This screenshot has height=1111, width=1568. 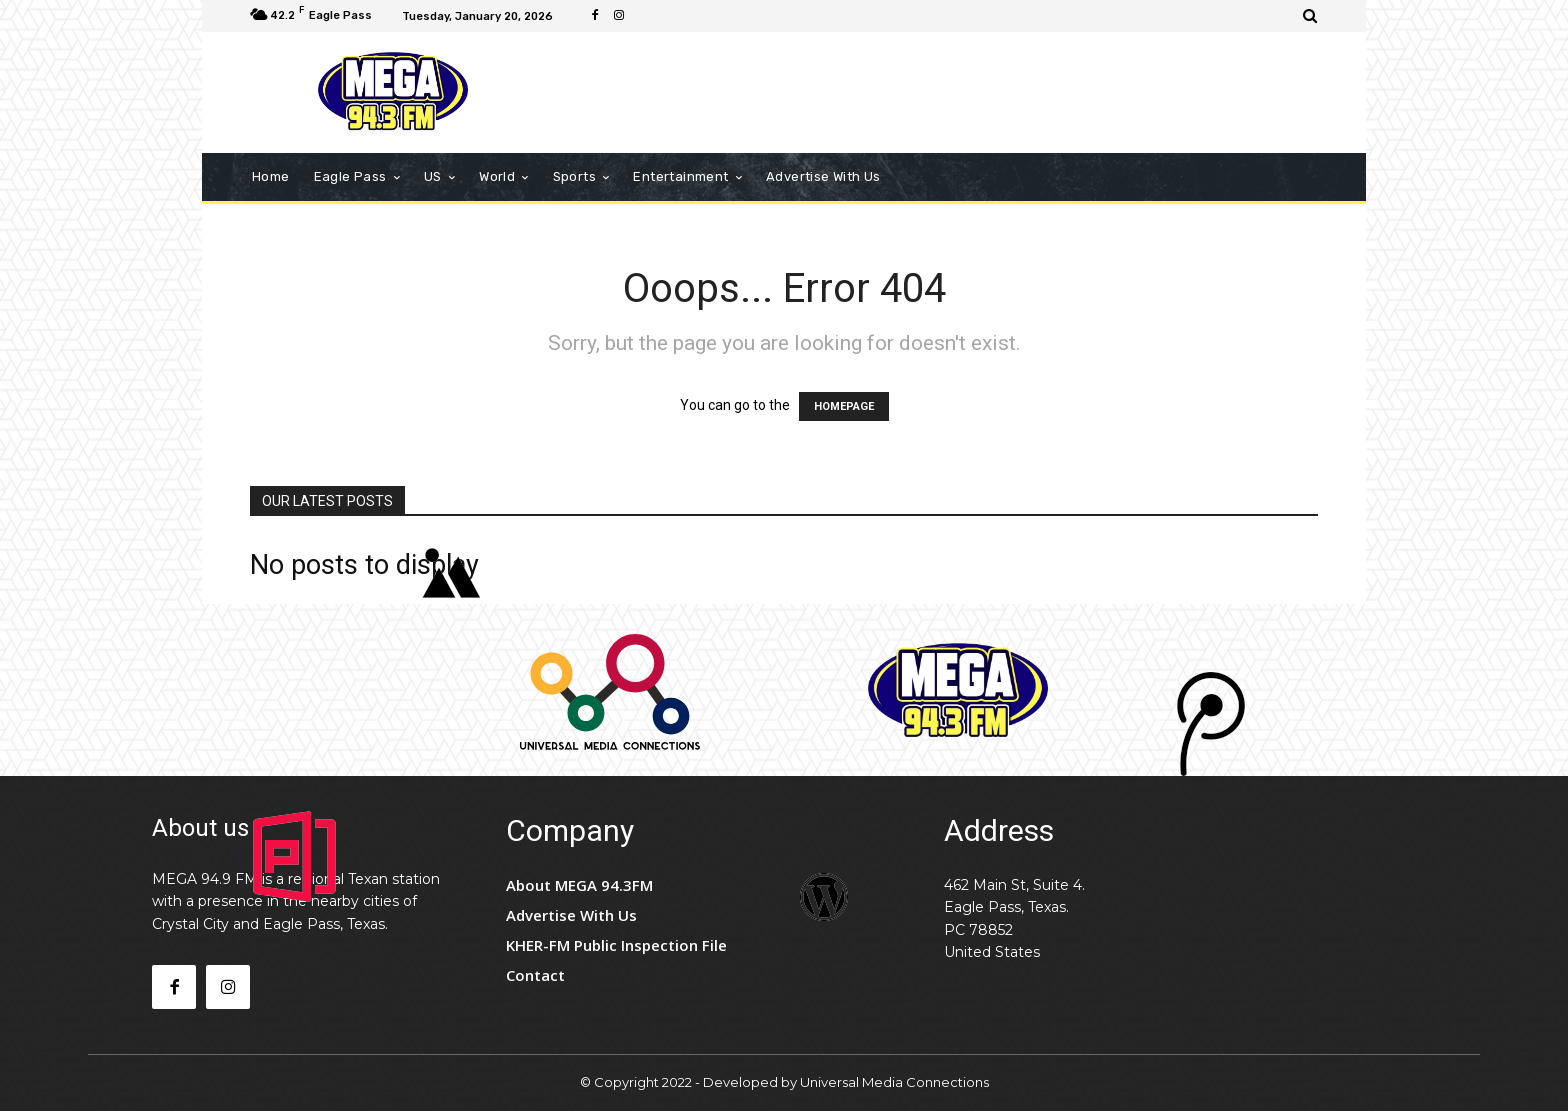 I want to click on wordpress logo, so click(x=824, y=897).